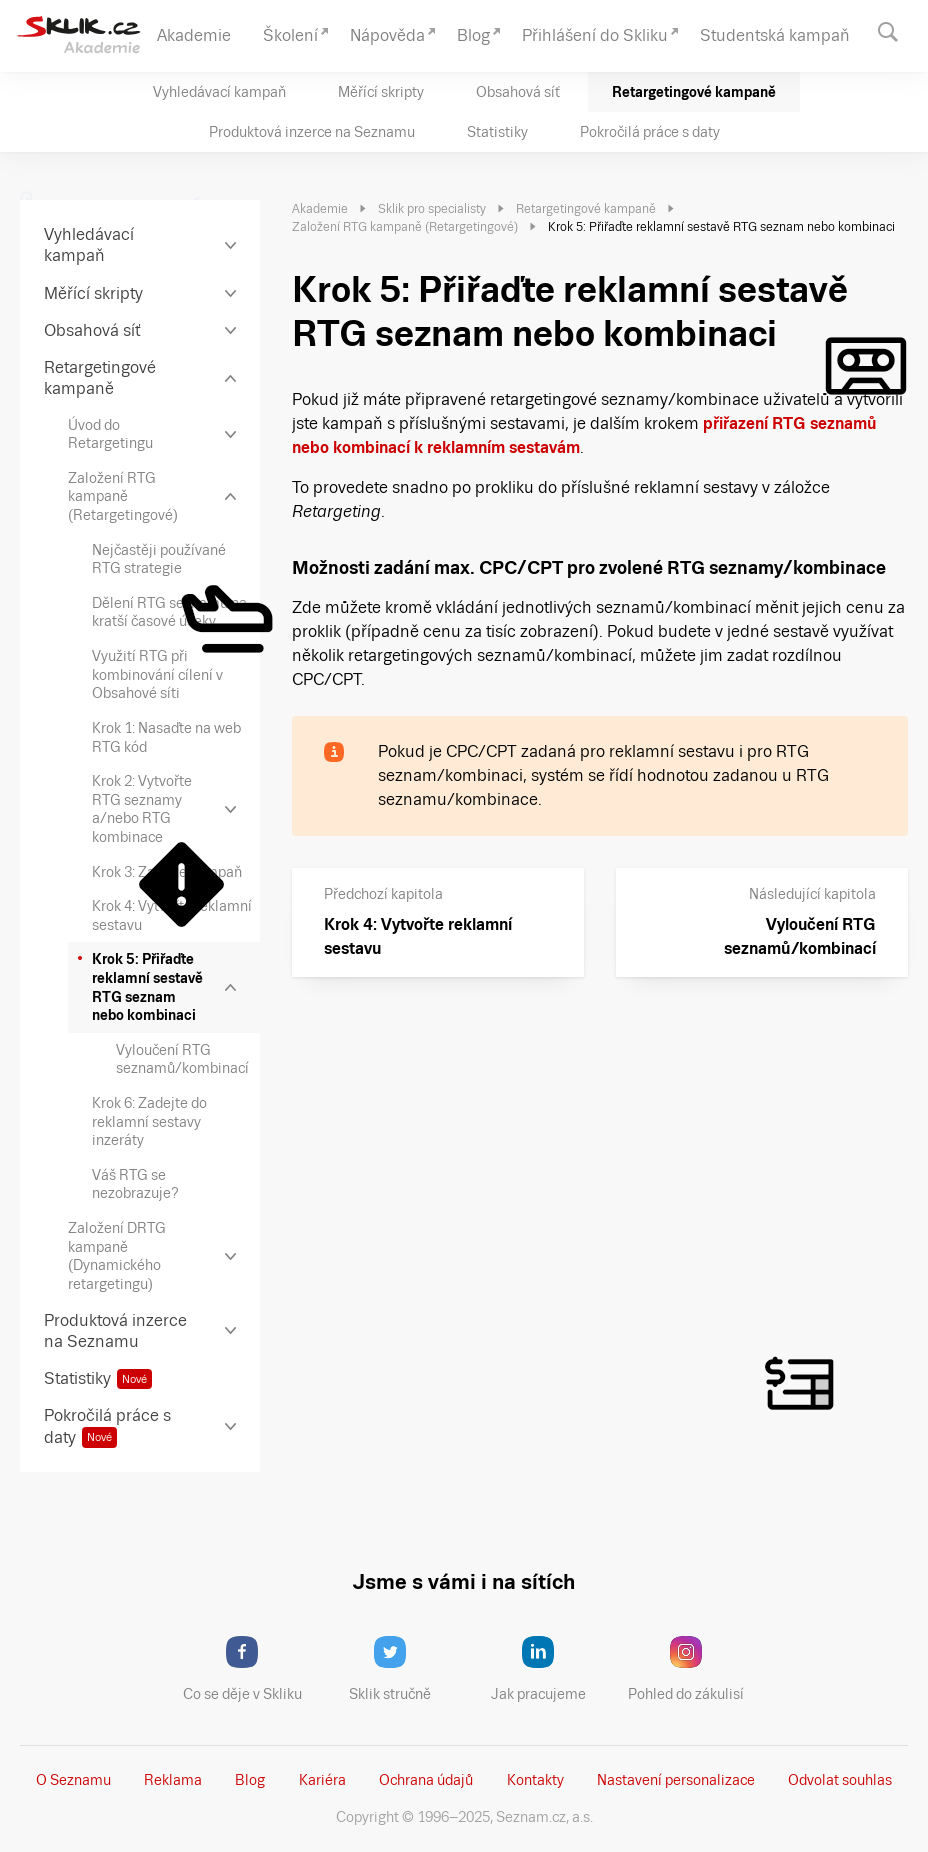 The height and width of the screenshot is (1852, 928). What do you see at coordinates (800, 1384) in the screenshot?
I see `view or manage invoices` at bounding box center [800, 1384].